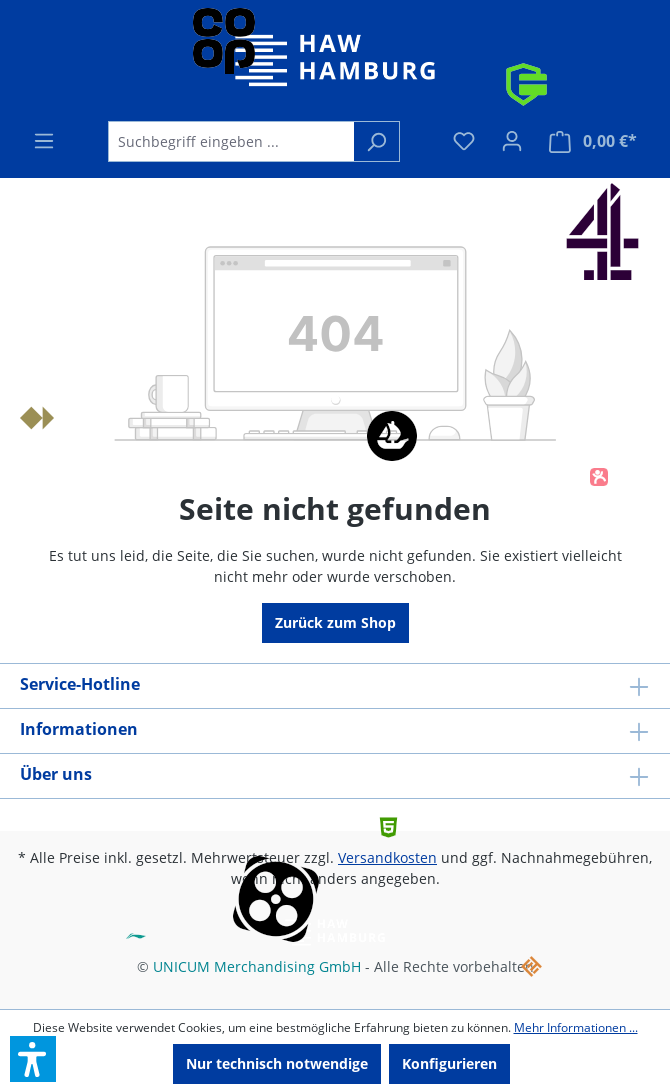 Image resolution: width=670 pixels, height=1092 pixels. What do you see at coordinates (602, 231) in the screenshot?
I see `Channel 4 logo` at bounding box center [602, 231].